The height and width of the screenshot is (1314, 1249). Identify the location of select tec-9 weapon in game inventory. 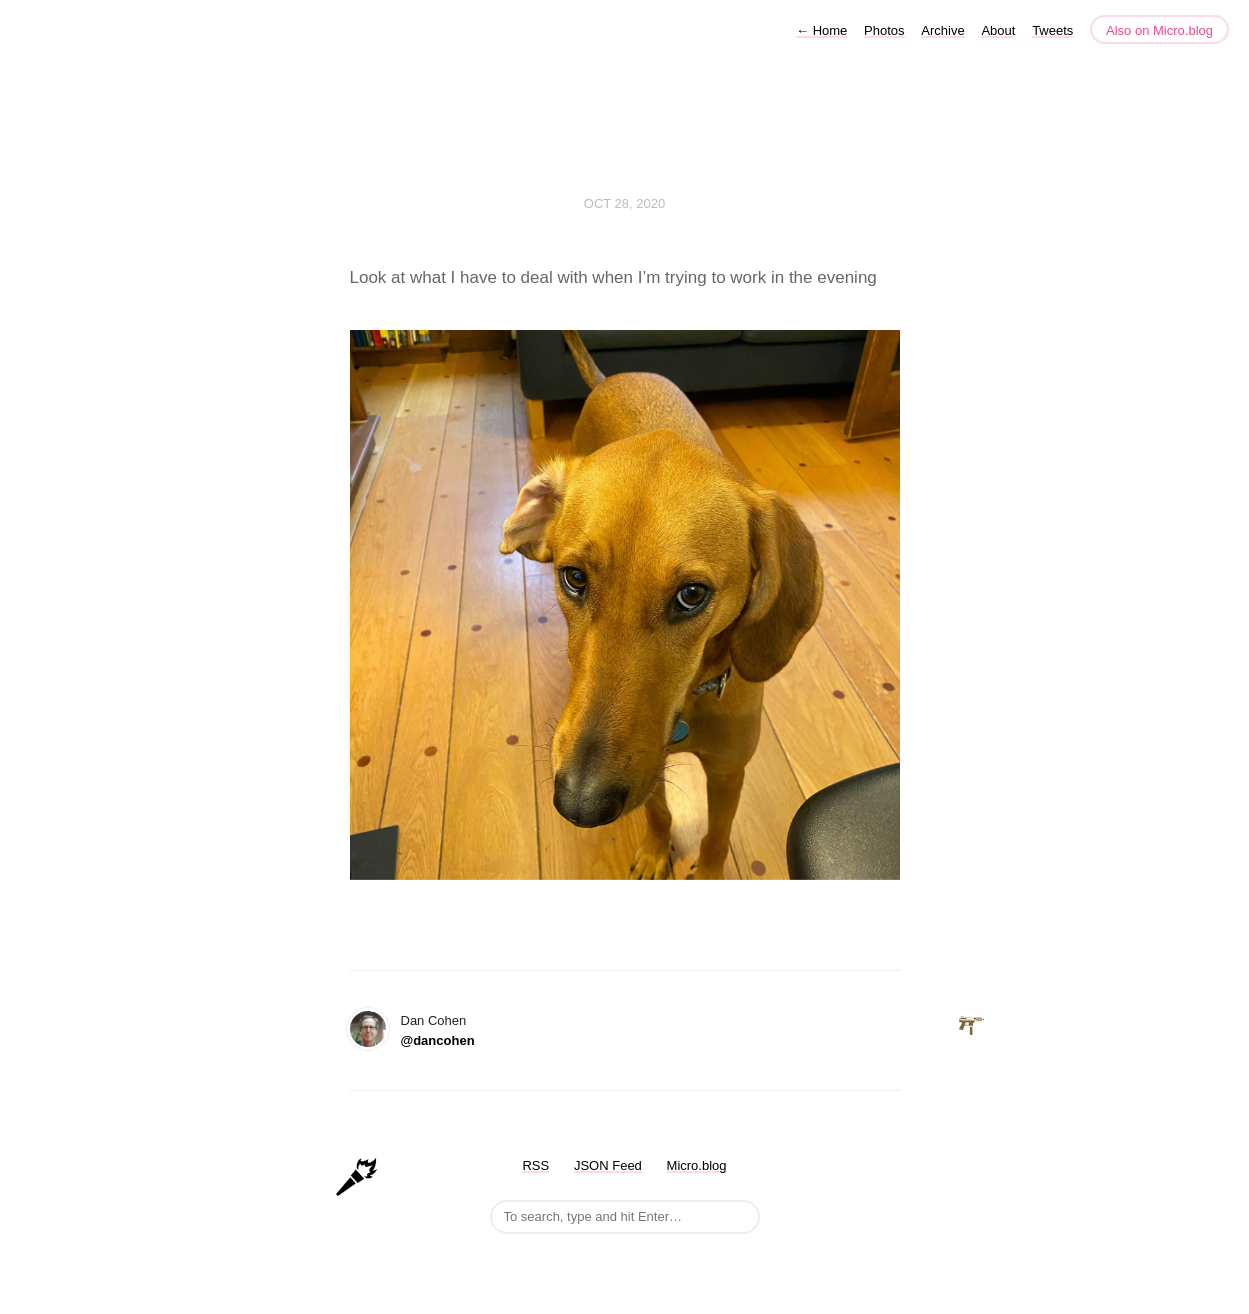
(971, 1025).